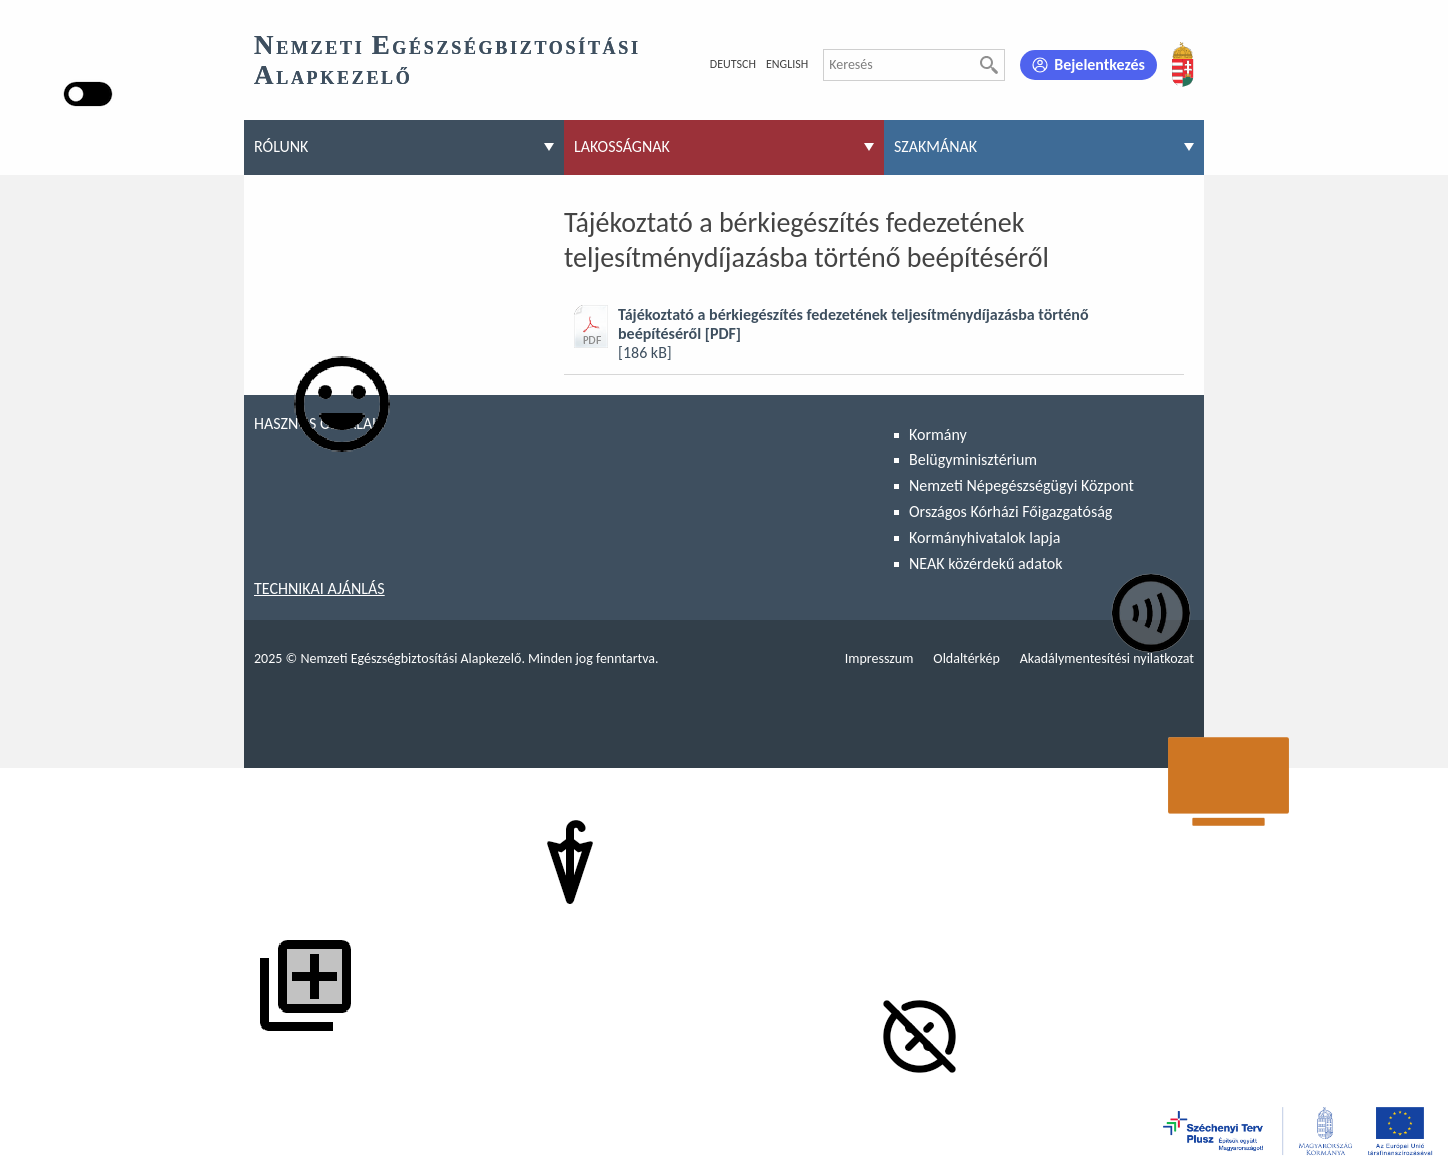 The image size is (1448, 1171). I want to click on toggle switch in off position, so click(88, 94).